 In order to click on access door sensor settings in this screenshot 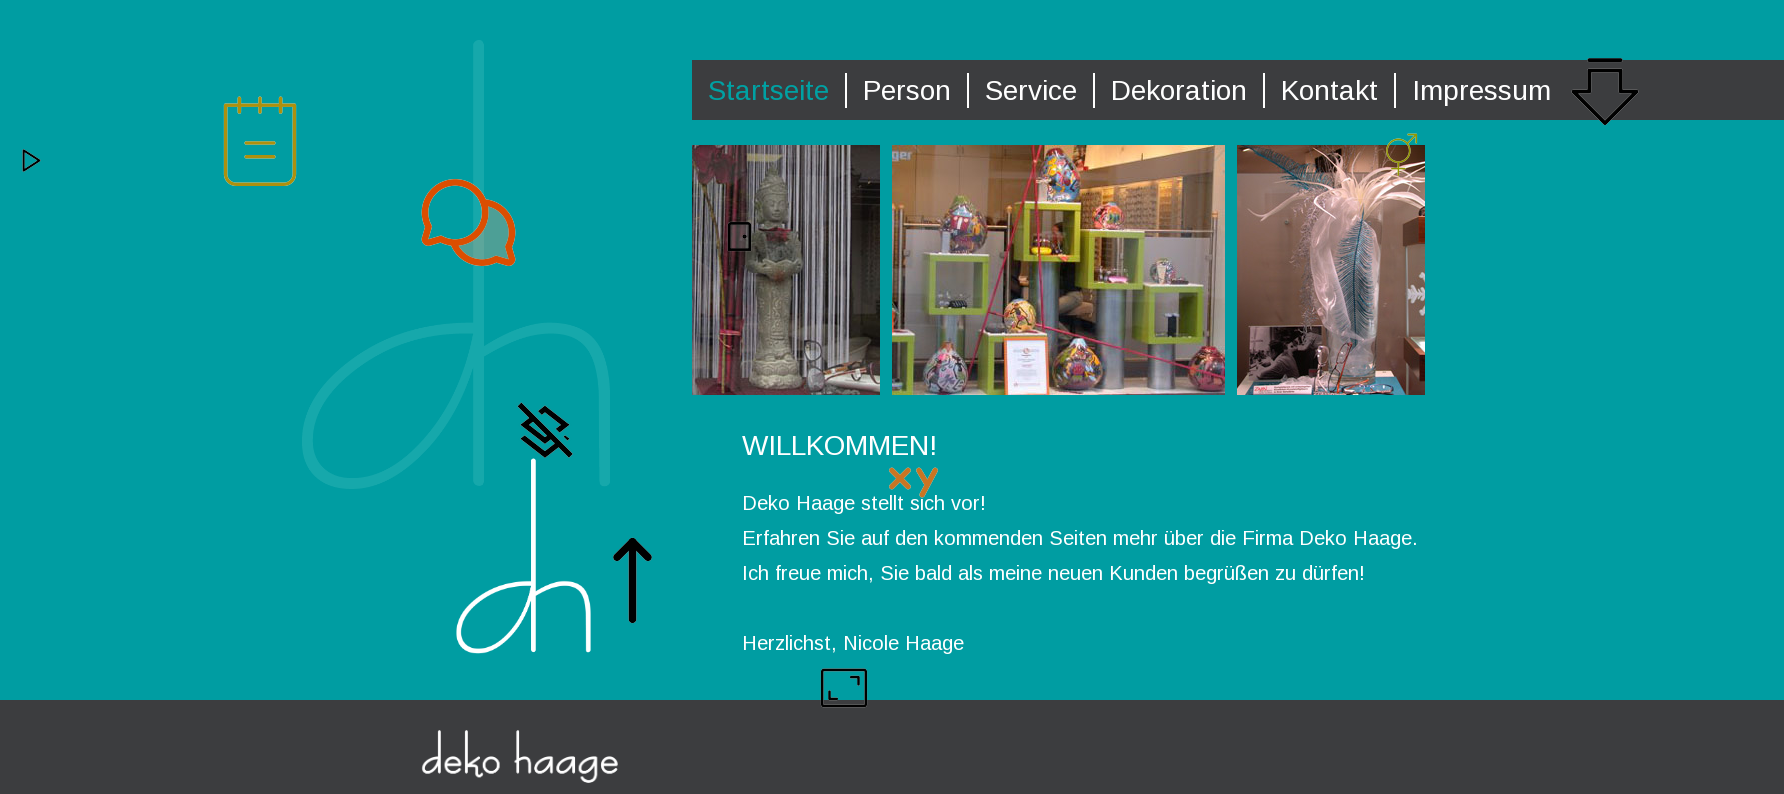, I will do `click(739, 236)`.